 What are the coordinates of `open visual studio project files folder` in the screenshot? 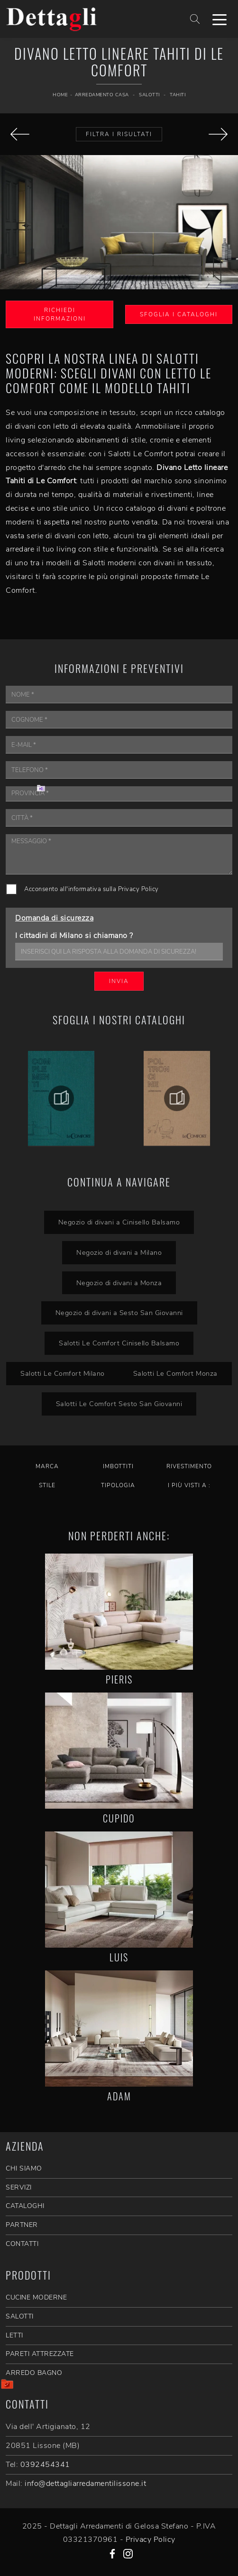 It's located at (41, 788).